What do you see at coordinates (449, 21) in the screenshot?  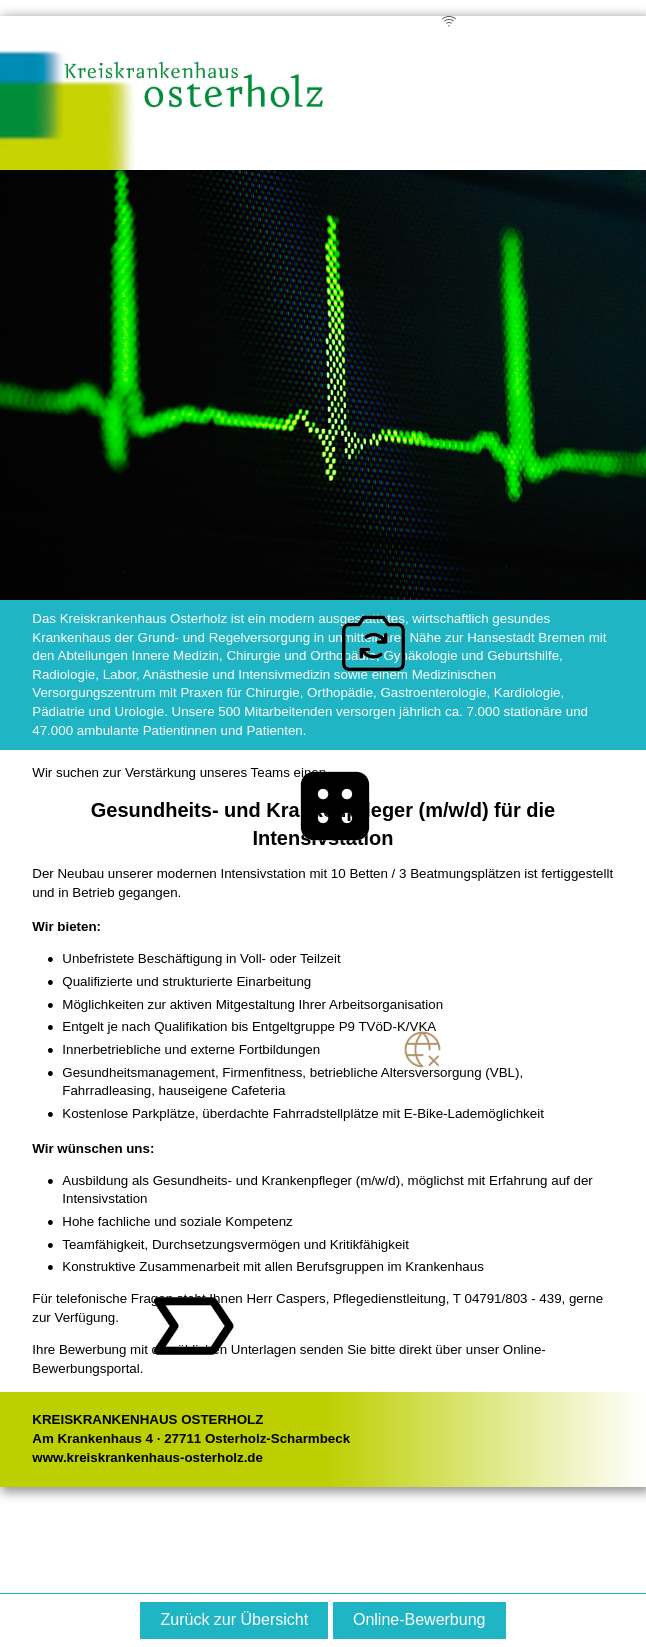 I see `strong wifi signal strength` at bounding box center [449, 21].